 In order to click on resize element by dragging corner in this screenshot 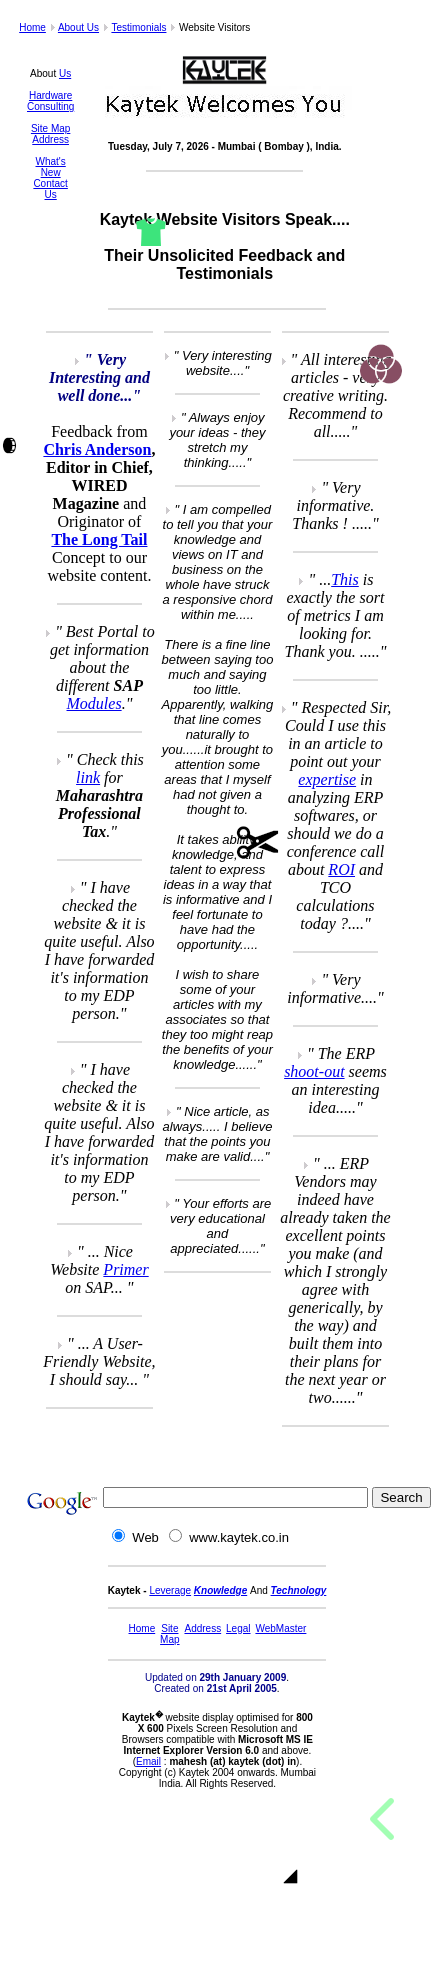, I will do `click(291, 1877)`.